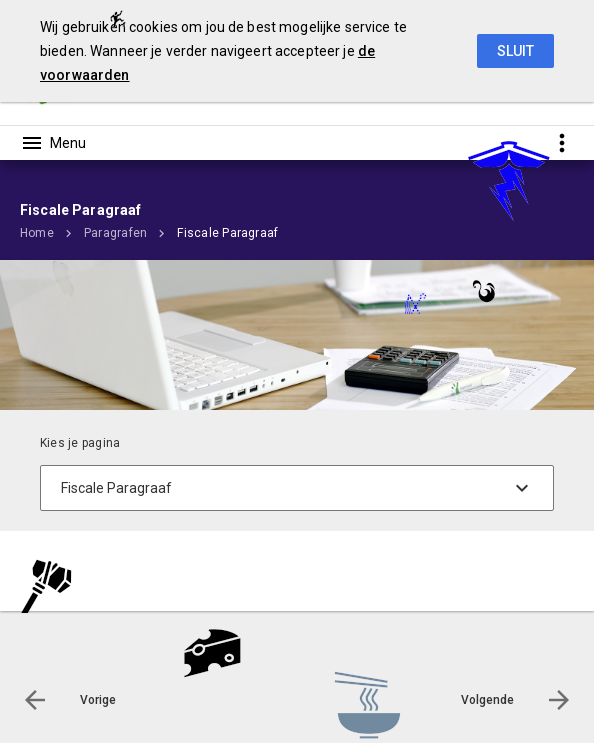 The width and height of the screenshot is (594, 743). I want to click on cheese or dairy food item in a game inventory, so click(212, 654).